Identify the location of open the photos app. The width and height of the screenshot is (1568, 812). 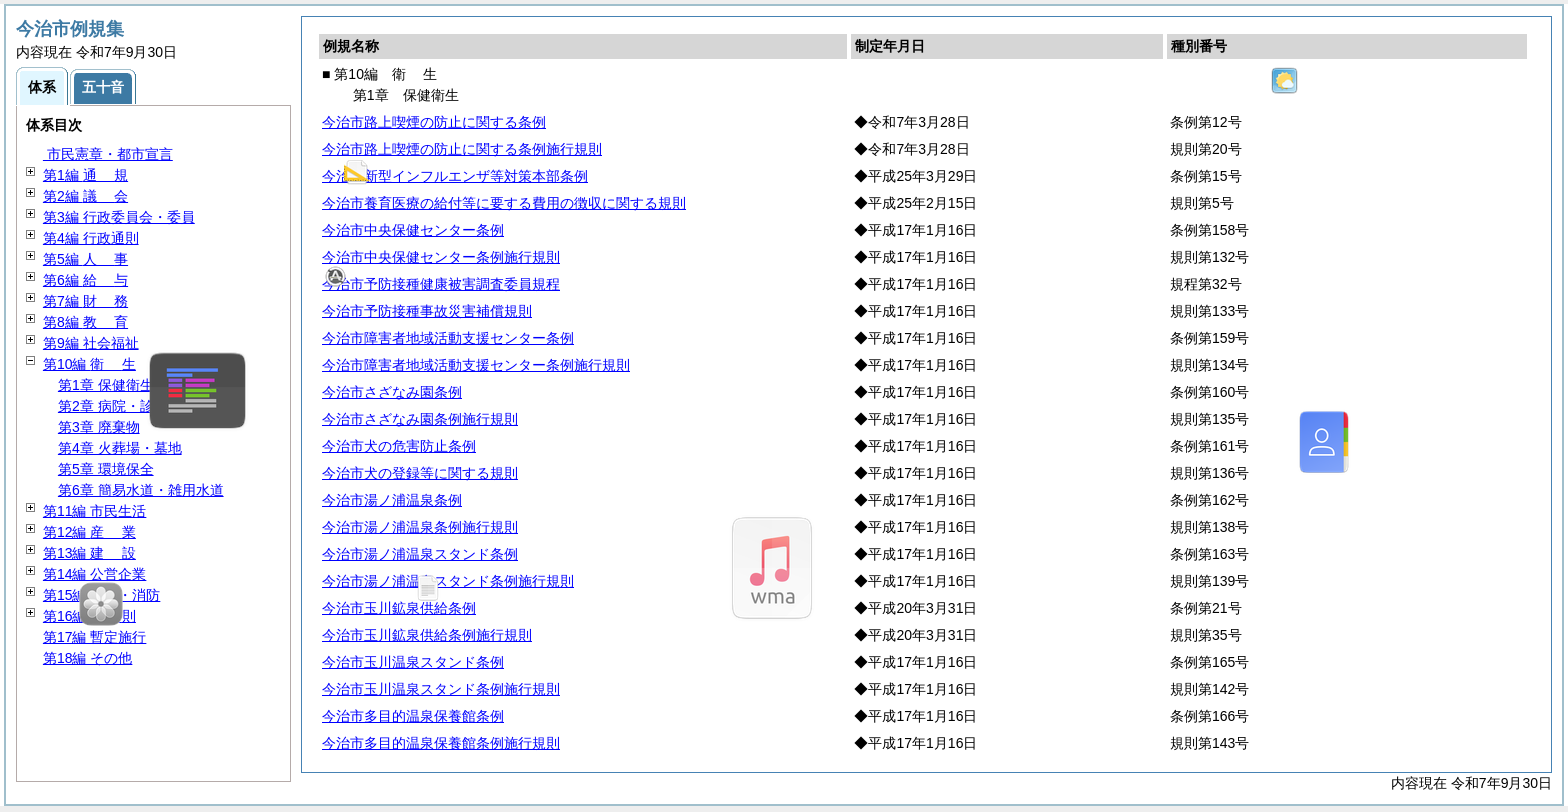
(101, 604).